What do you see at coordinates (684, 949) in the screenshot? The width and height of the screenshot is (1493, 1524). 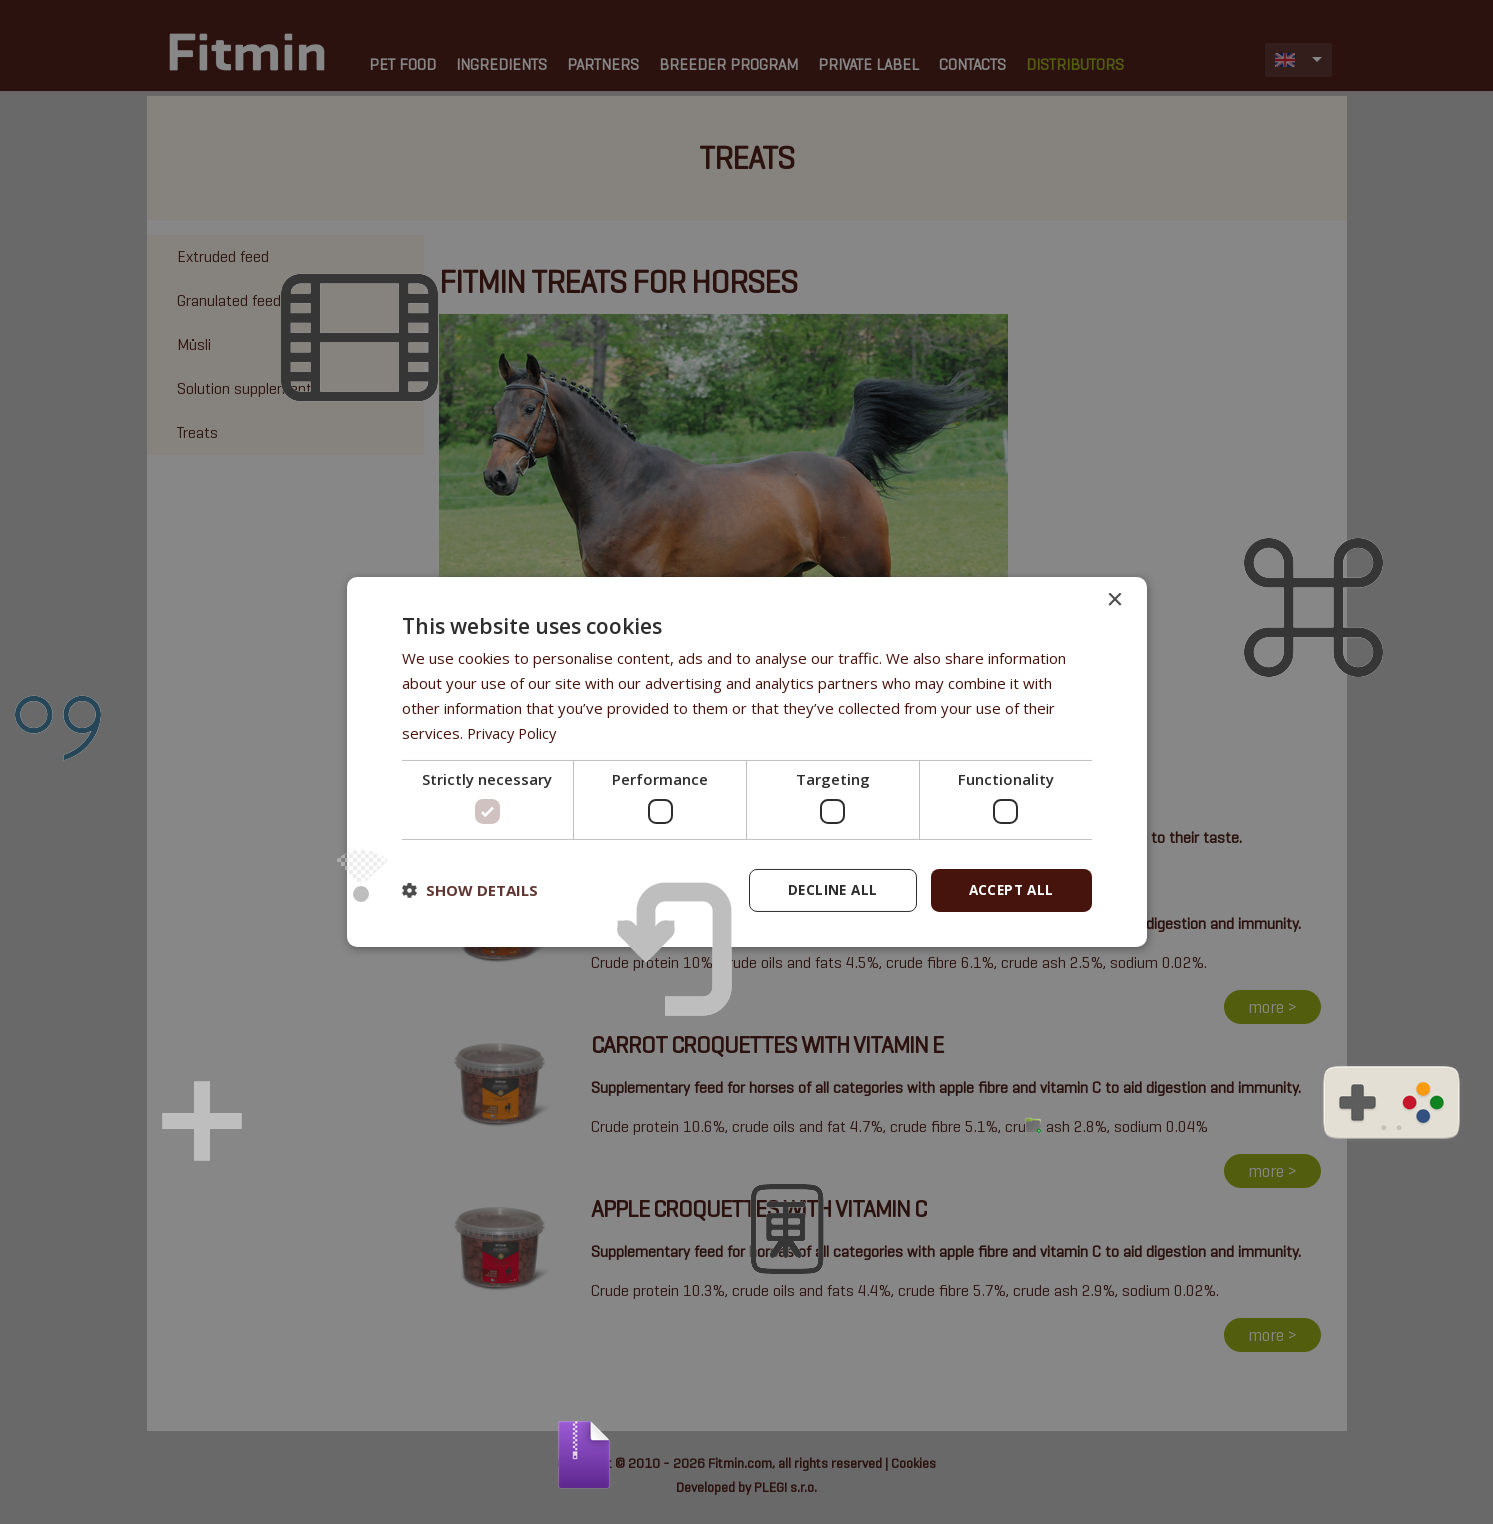 I see `wrap text or content to the next line` at bounding box center [684, 949].